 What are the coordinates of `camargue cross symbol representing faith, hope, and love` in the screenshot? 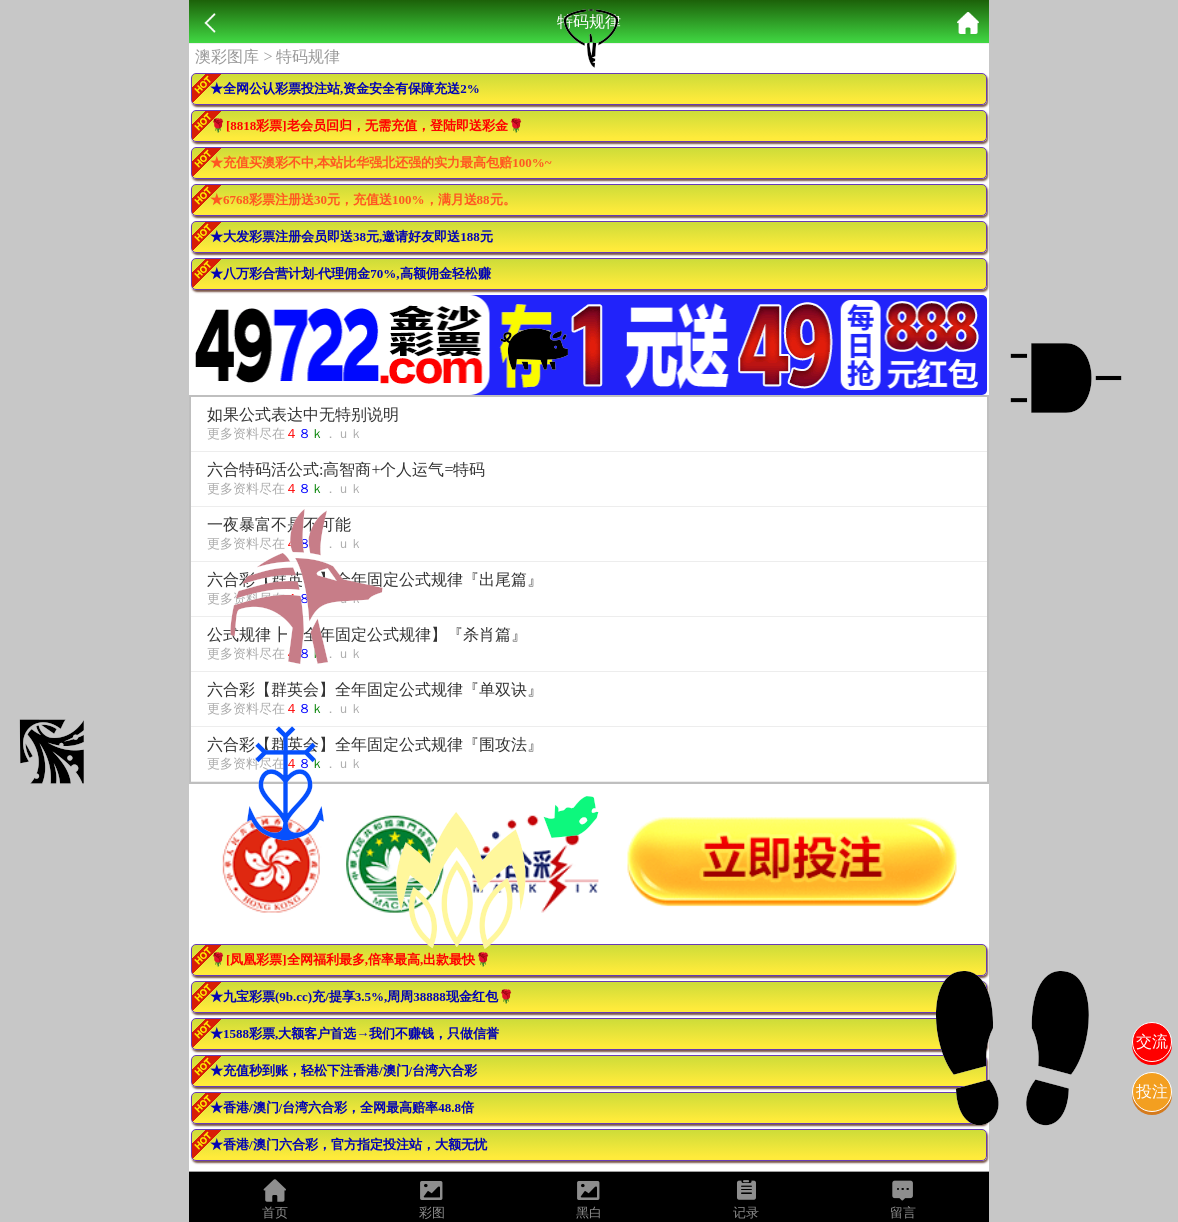 It's located at (285, 783).